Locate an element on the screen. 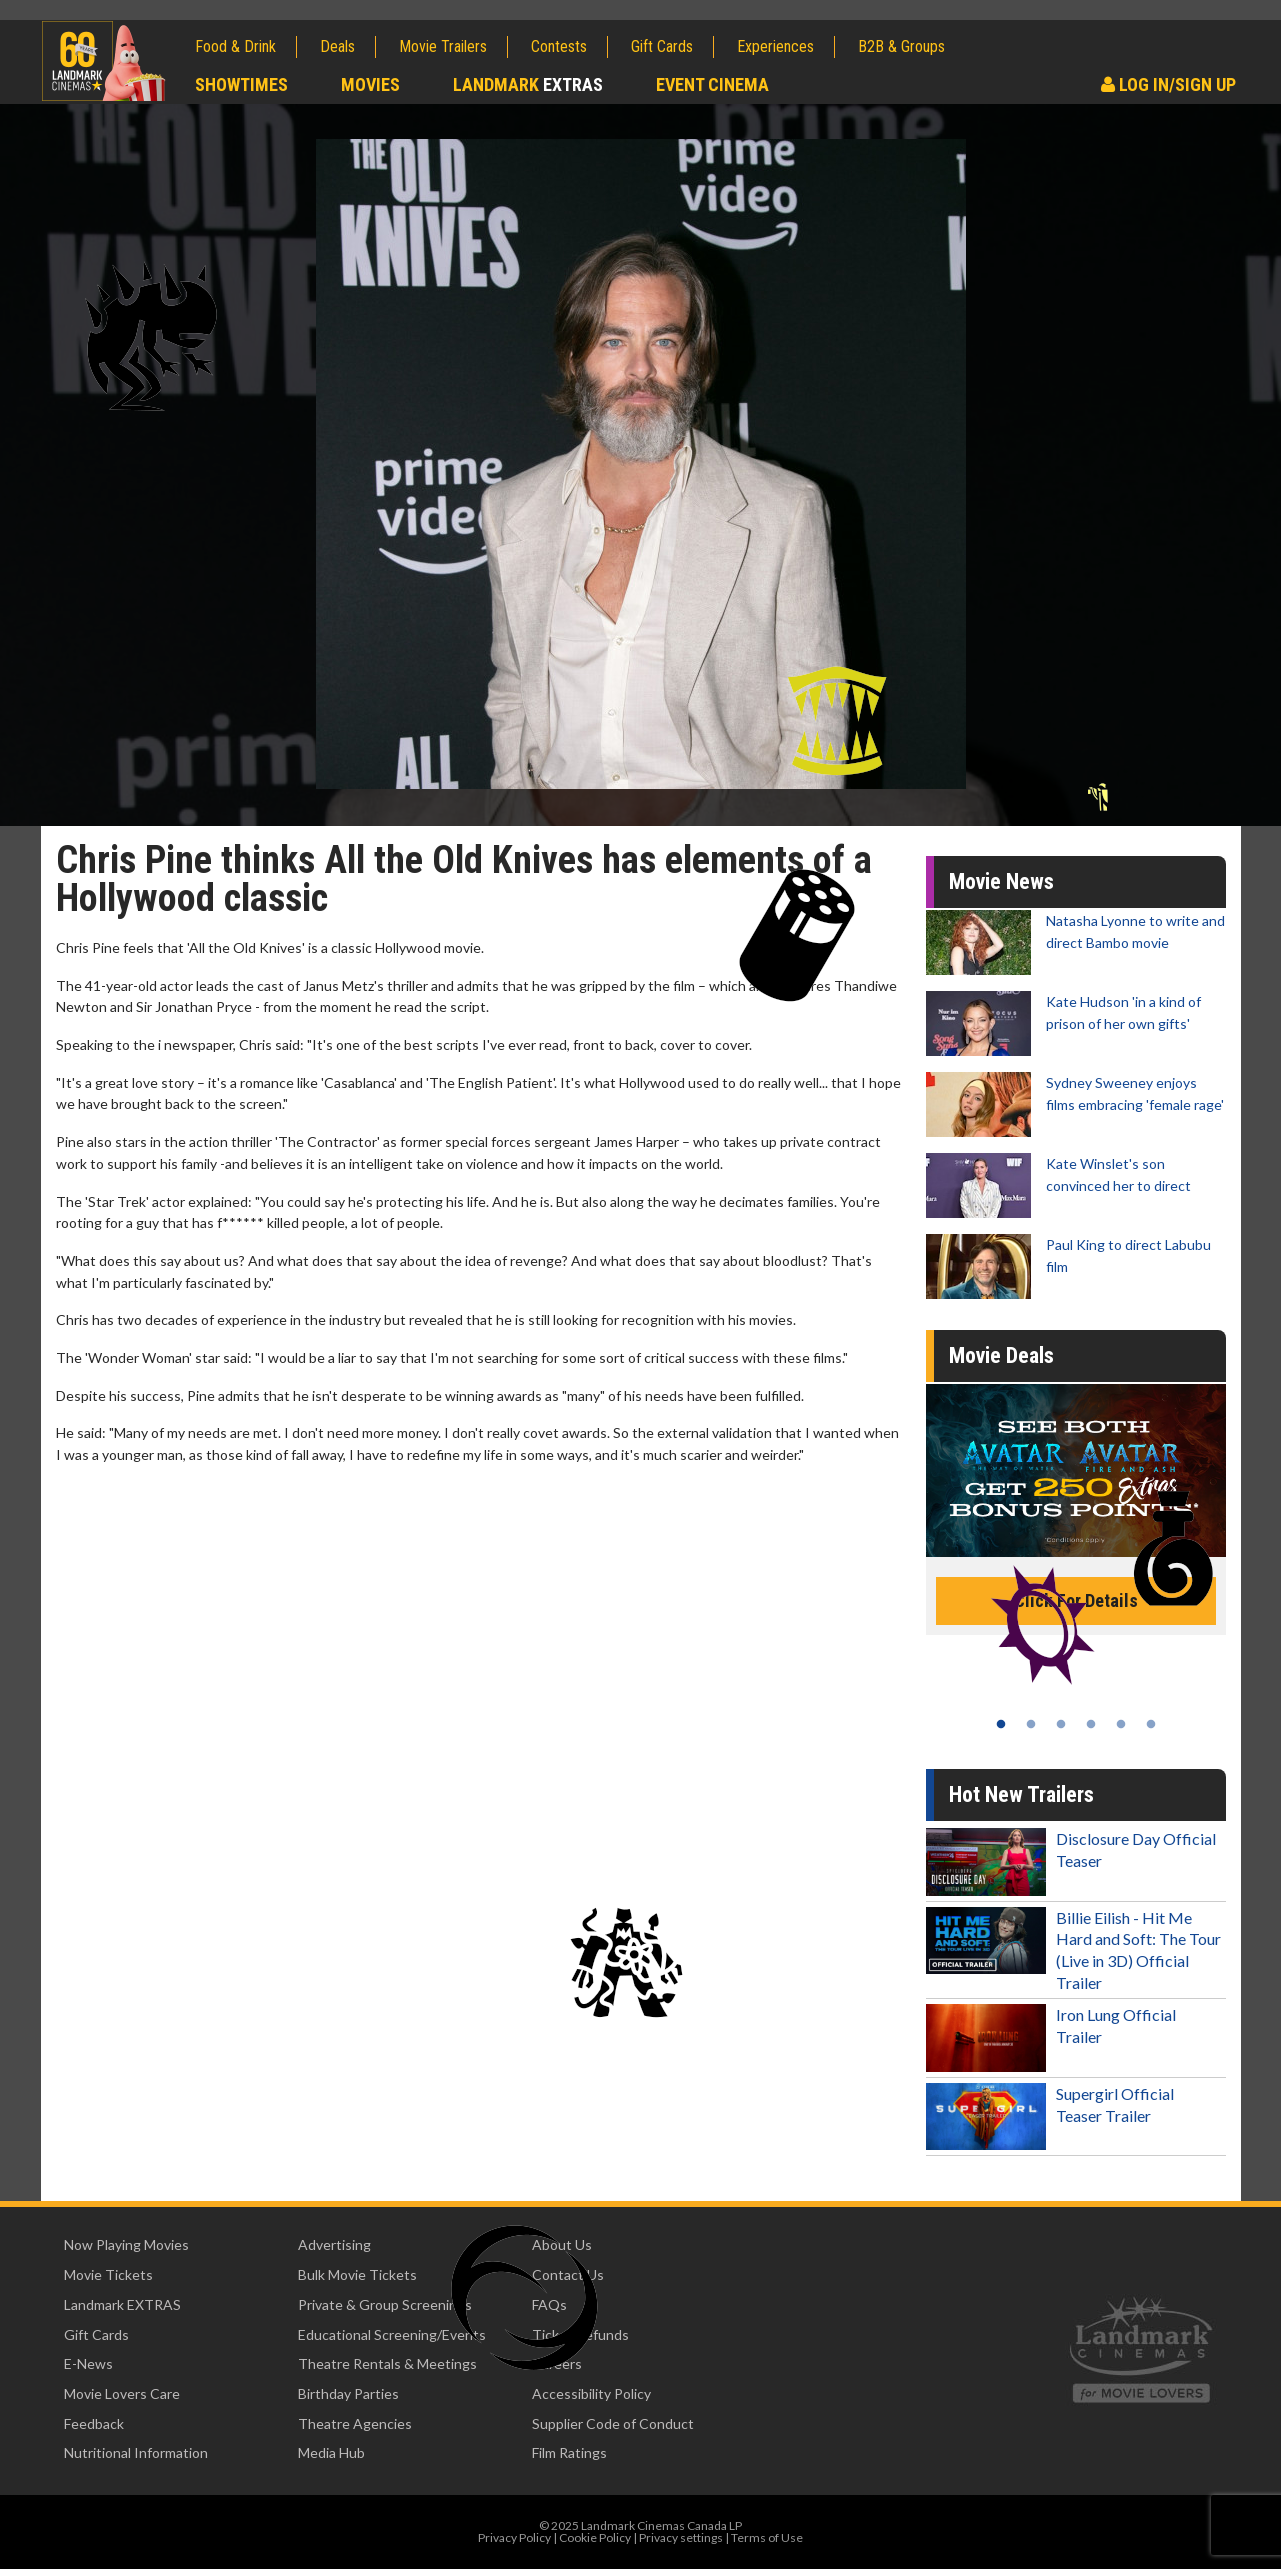 The height and width of the screenshot is (2569, 1281). equip a spiked collar accessory to your pet or character is located at coordinates (1043, 1625).